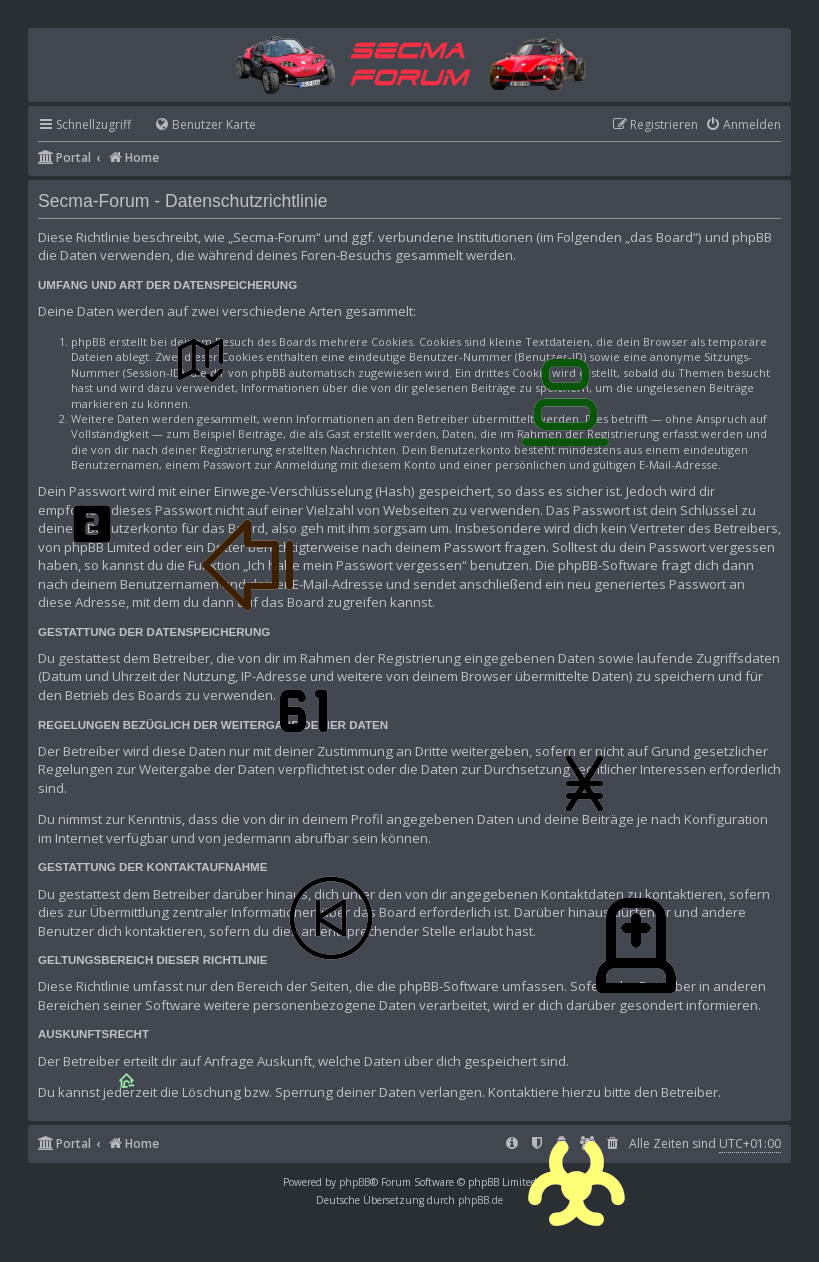  Describe the element at coordinates (306, 711) in the screenshot. I see `displays the number 61 as a badge or counter` at that location.